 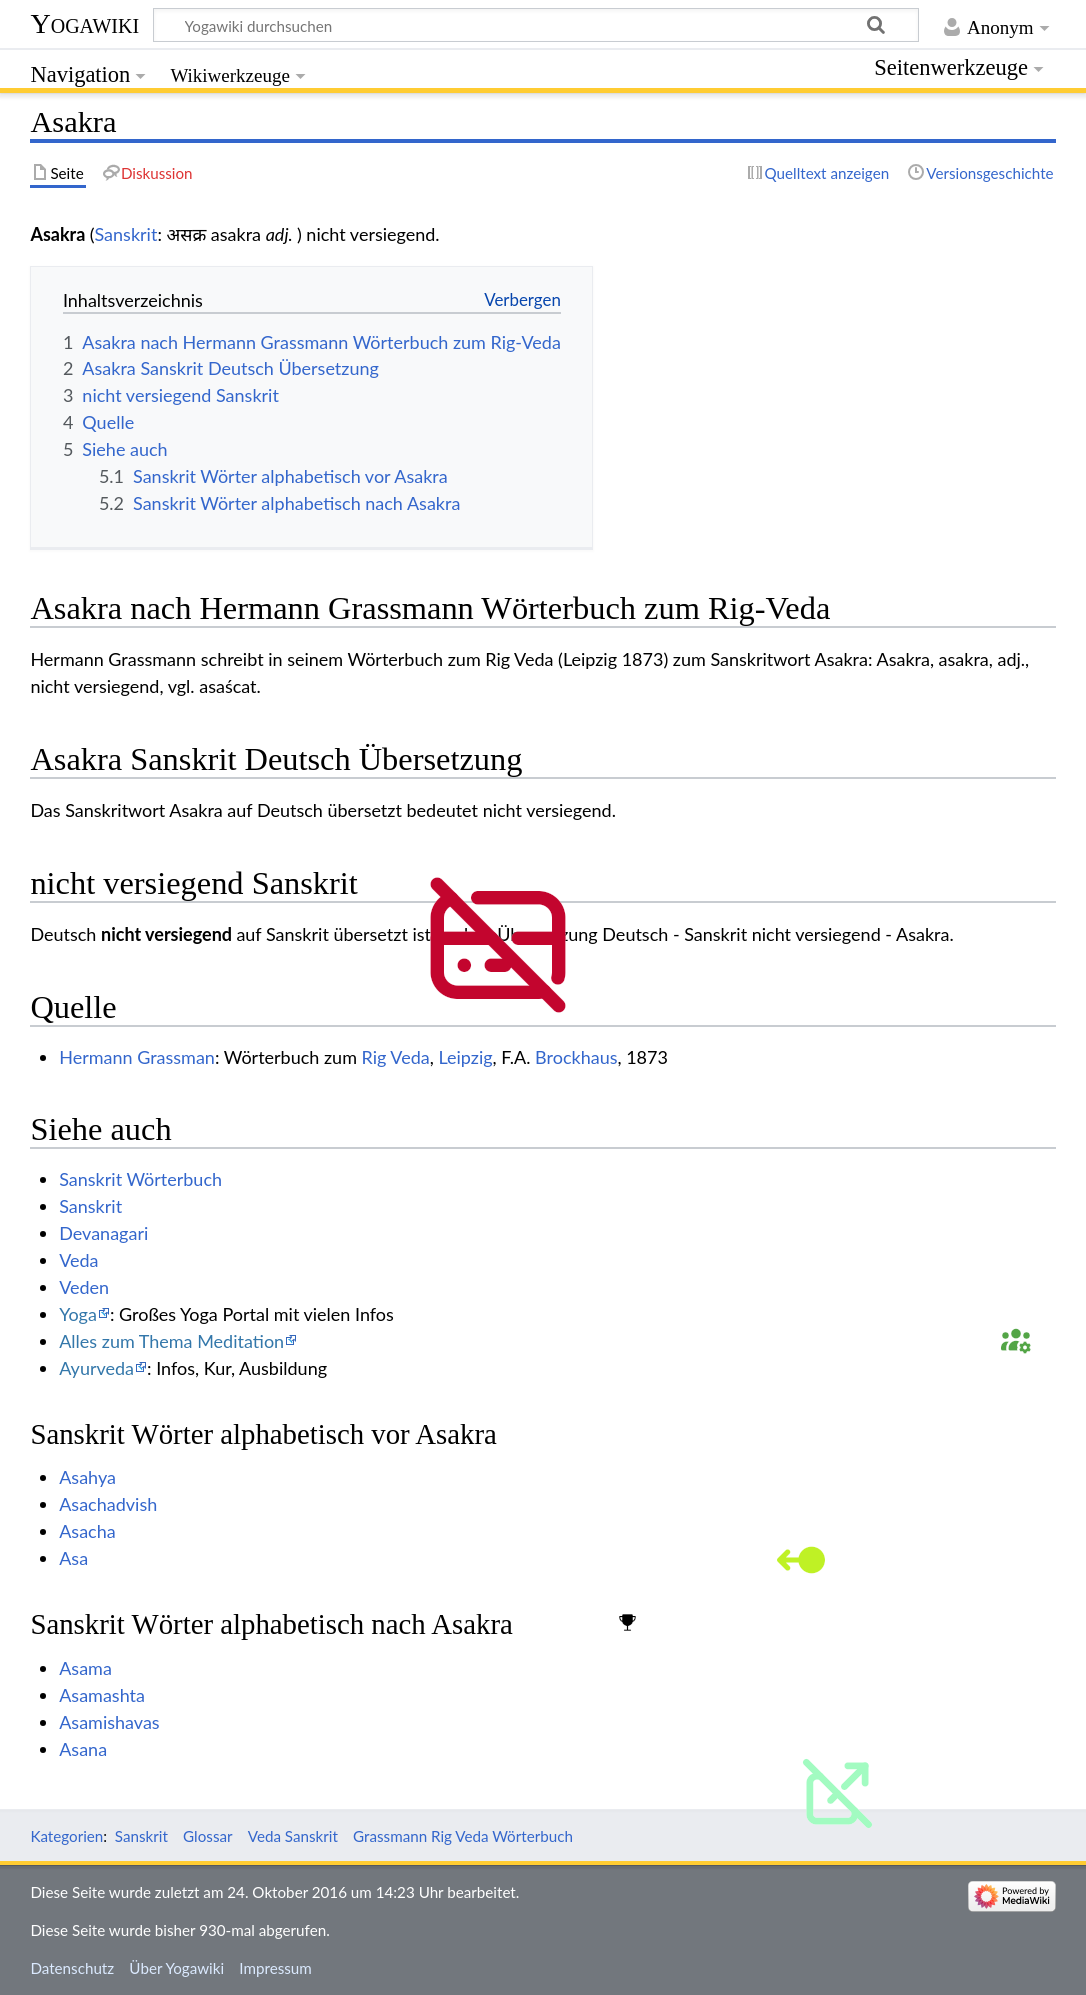 I want to click on manage user settings and permissions, so click(x=1016, y=1340).